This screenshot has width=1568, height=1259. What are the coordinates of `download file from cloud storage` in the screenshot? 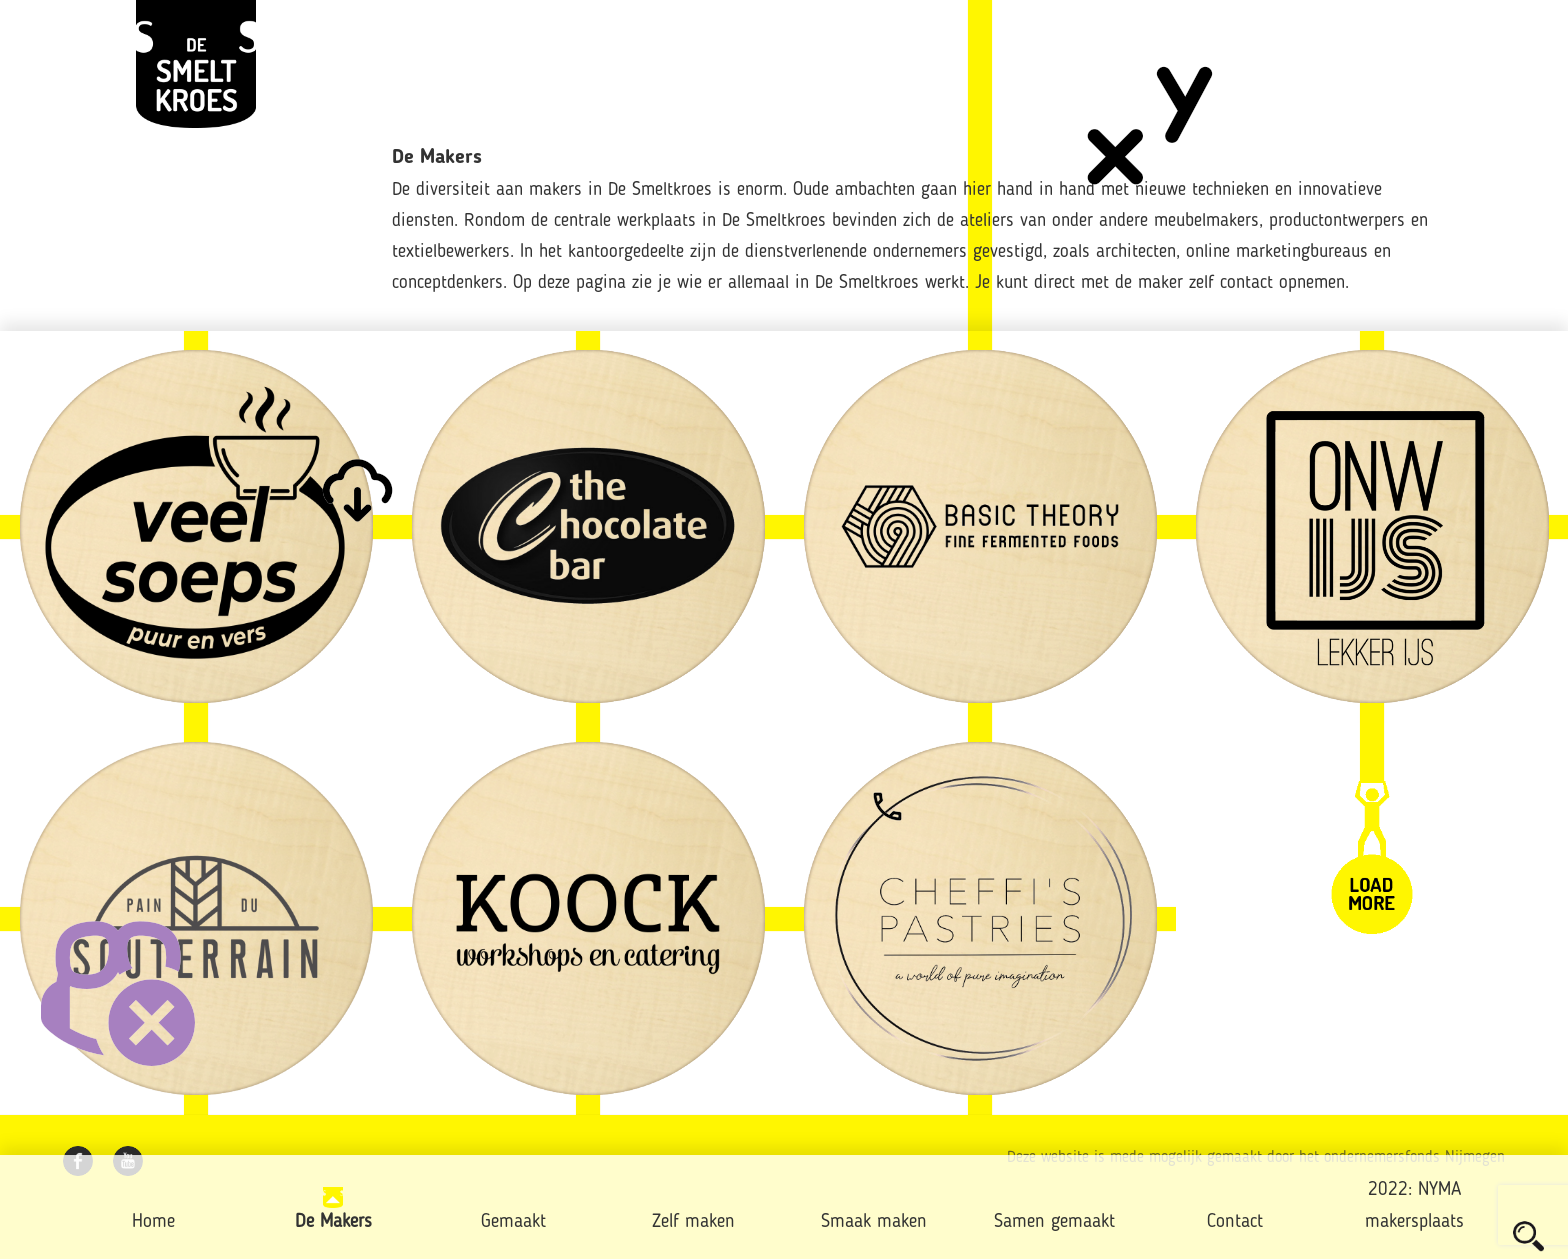 It's located at (357, 490).